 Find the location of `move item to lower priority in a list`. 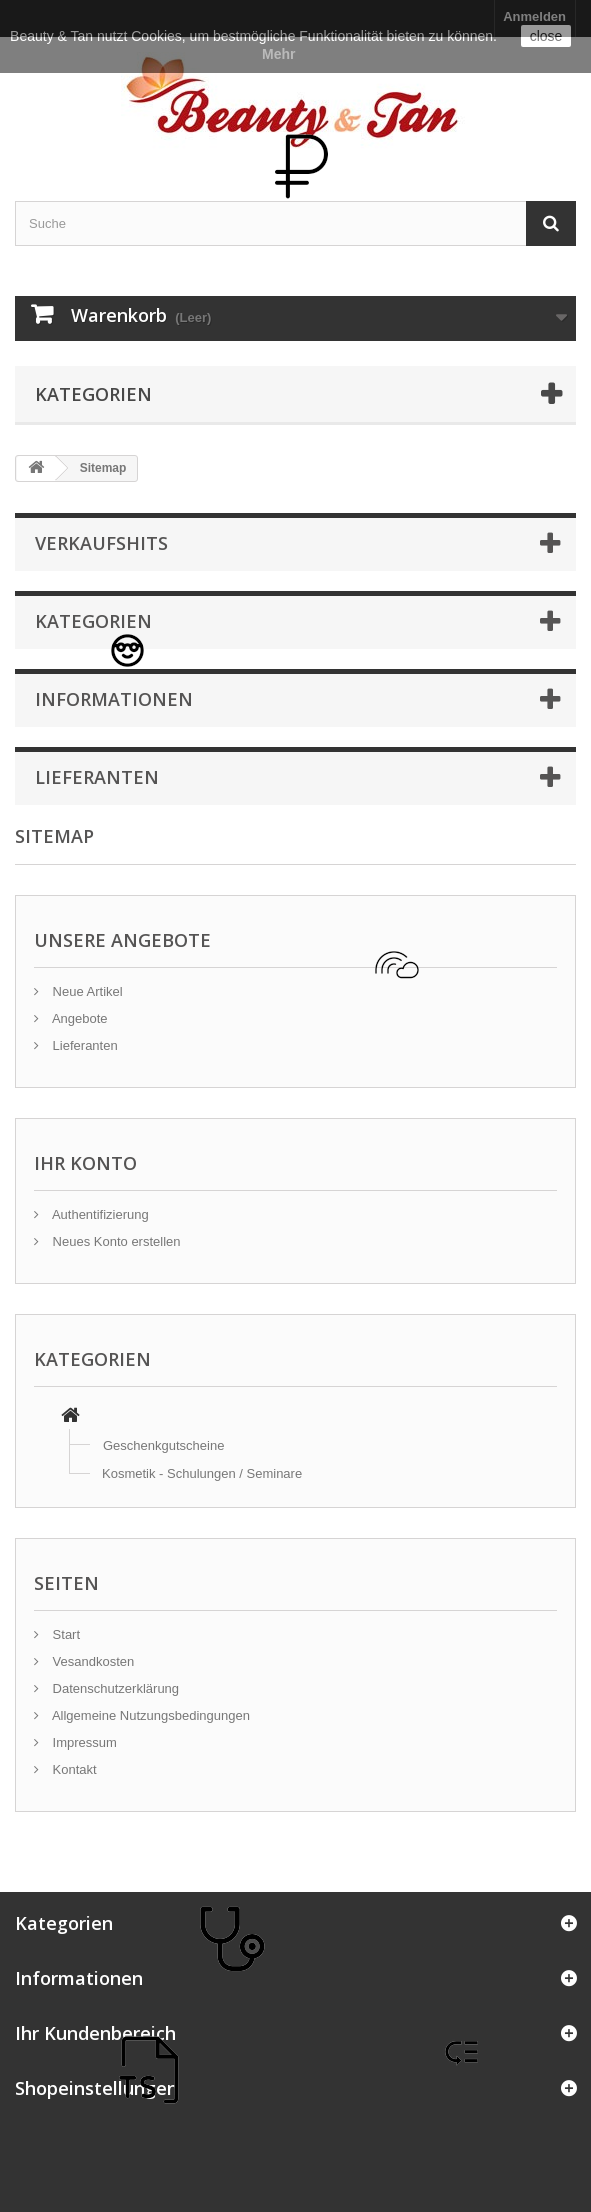

move item to lower priority in a list is located at coordinates (461, 2052).